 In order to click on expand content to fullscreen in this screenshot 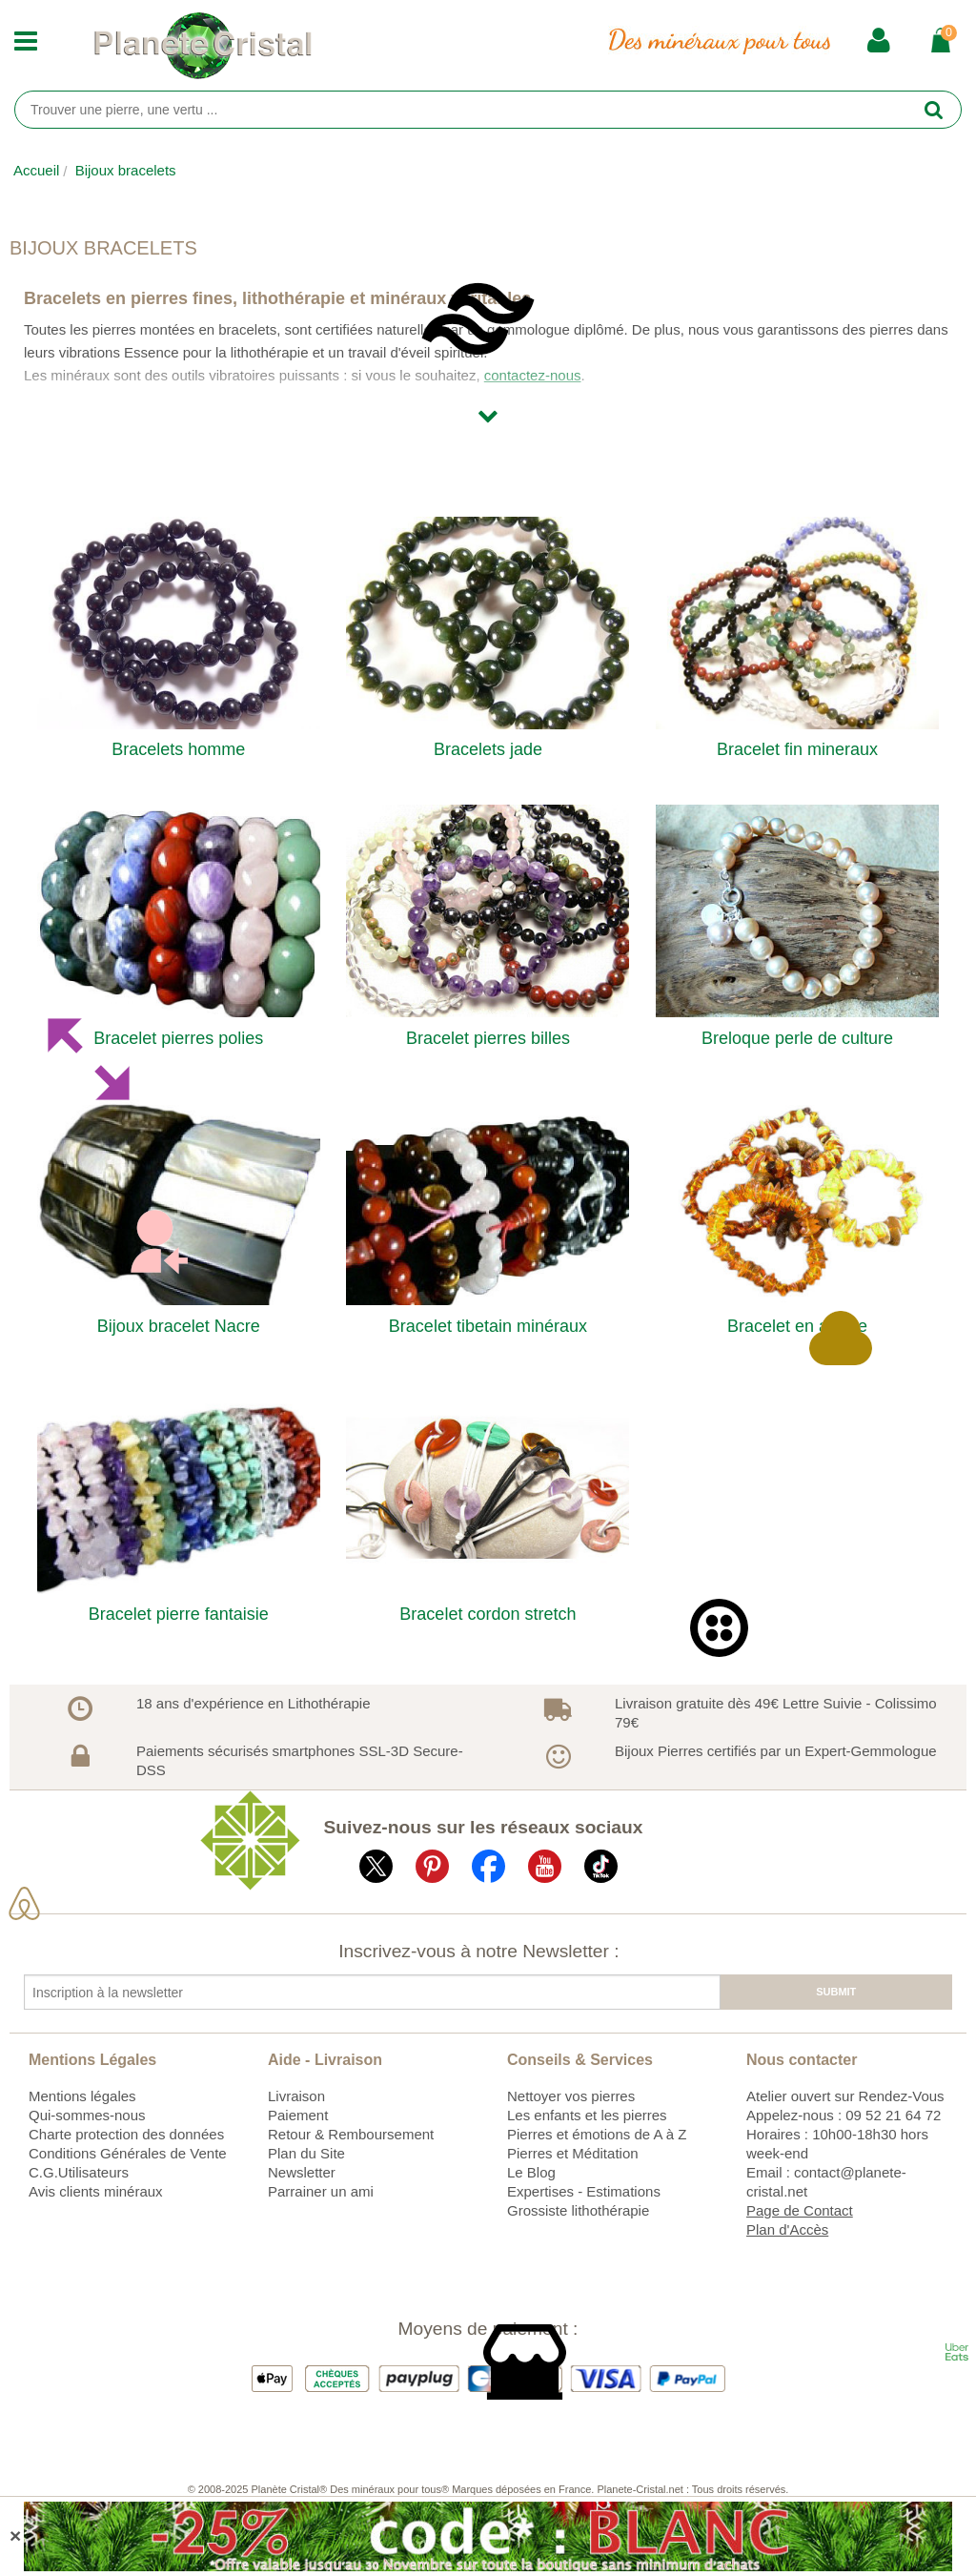, I will do `click(89, 1059)`.